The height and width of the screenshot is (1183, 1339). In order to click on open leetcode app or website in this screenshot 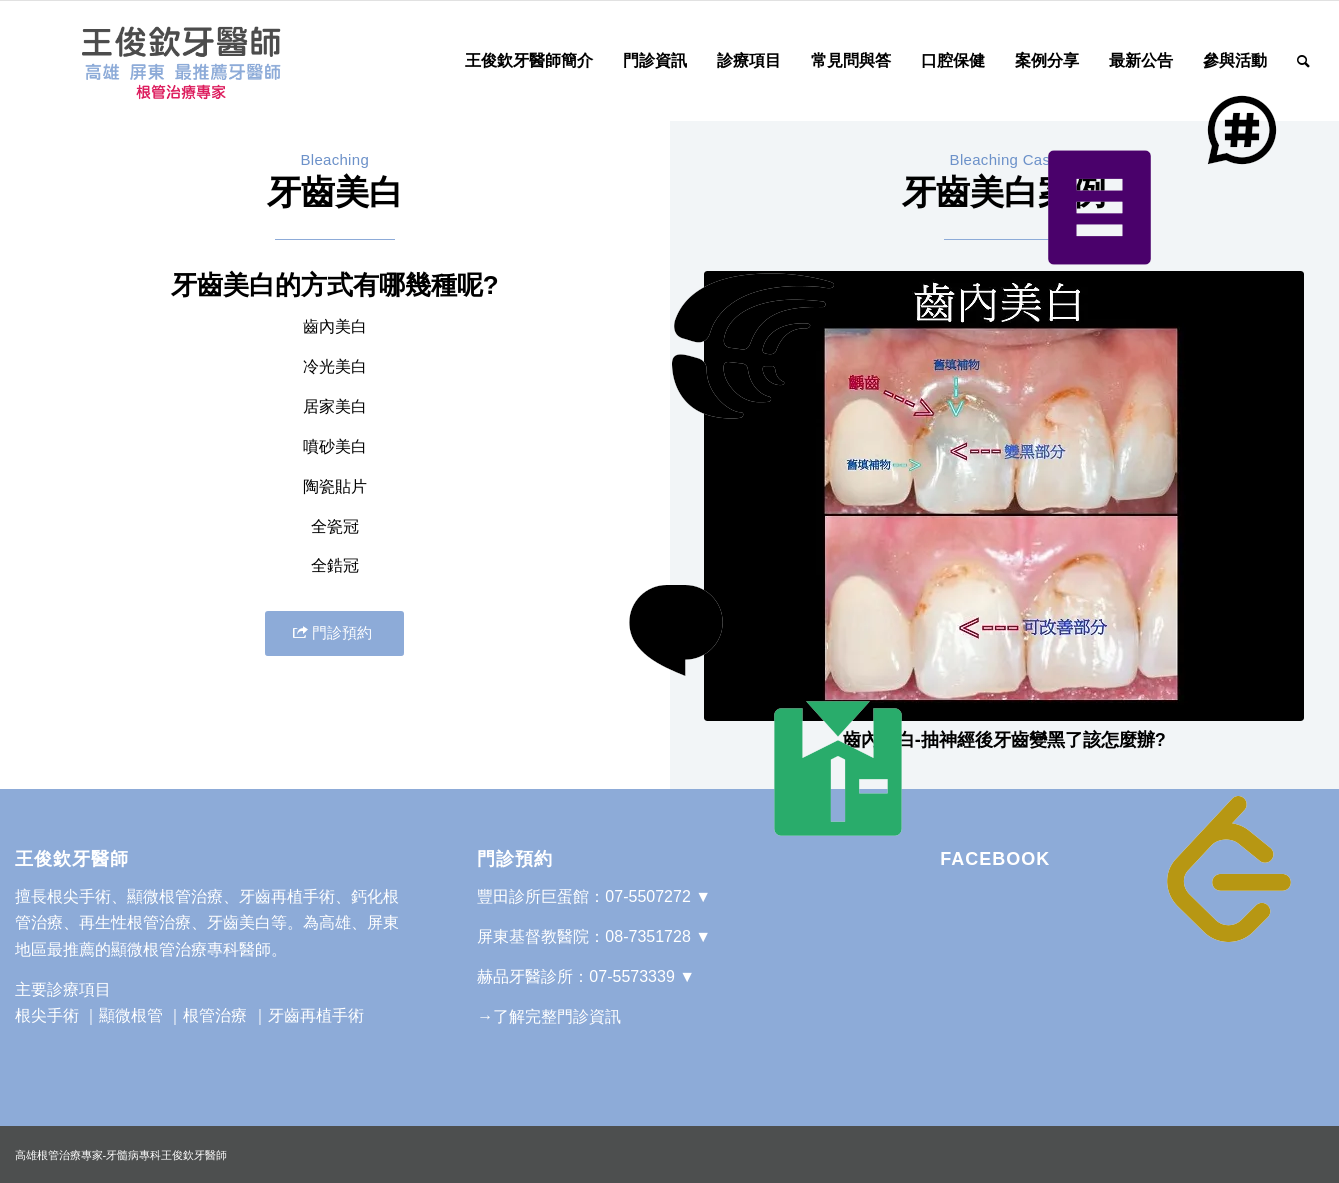, I will do `click(1229, 869)`.